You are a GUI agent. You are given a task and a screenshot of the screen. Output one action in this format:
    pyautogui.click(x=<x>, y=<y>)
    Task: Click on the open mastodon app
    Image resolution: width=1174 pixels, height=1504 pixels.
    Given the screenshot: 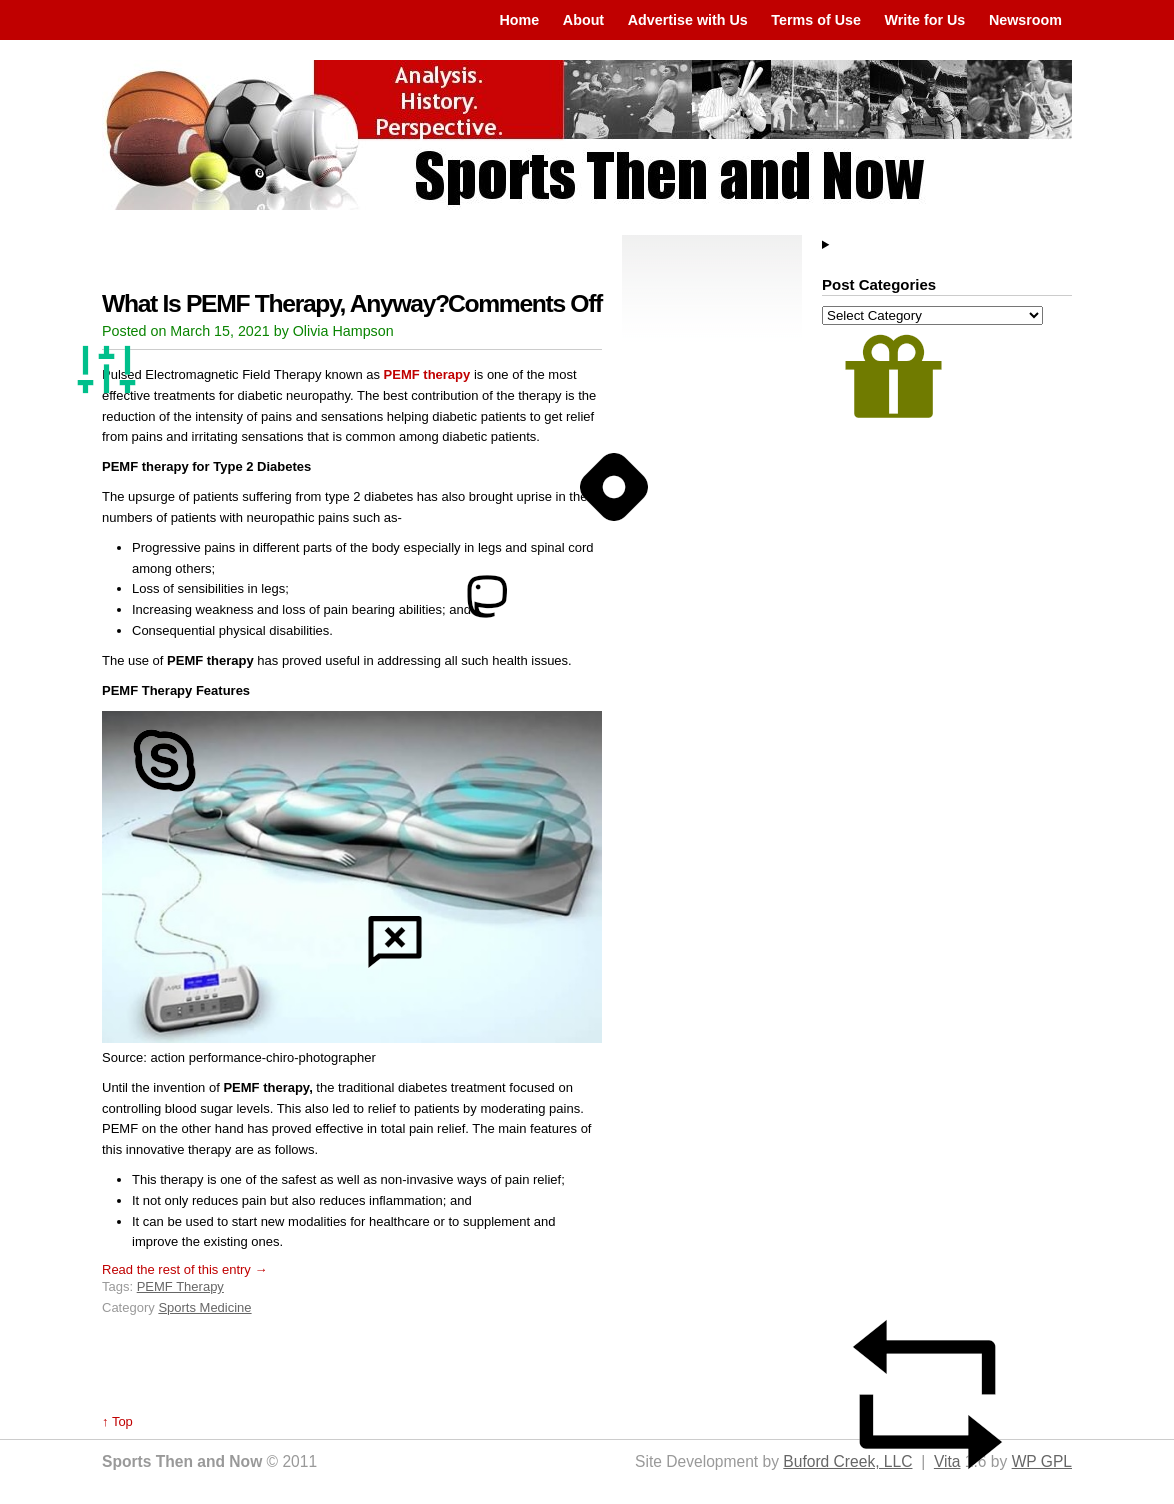 What is the action you would take?
    pyautogui.click(x=486, y=596)
    